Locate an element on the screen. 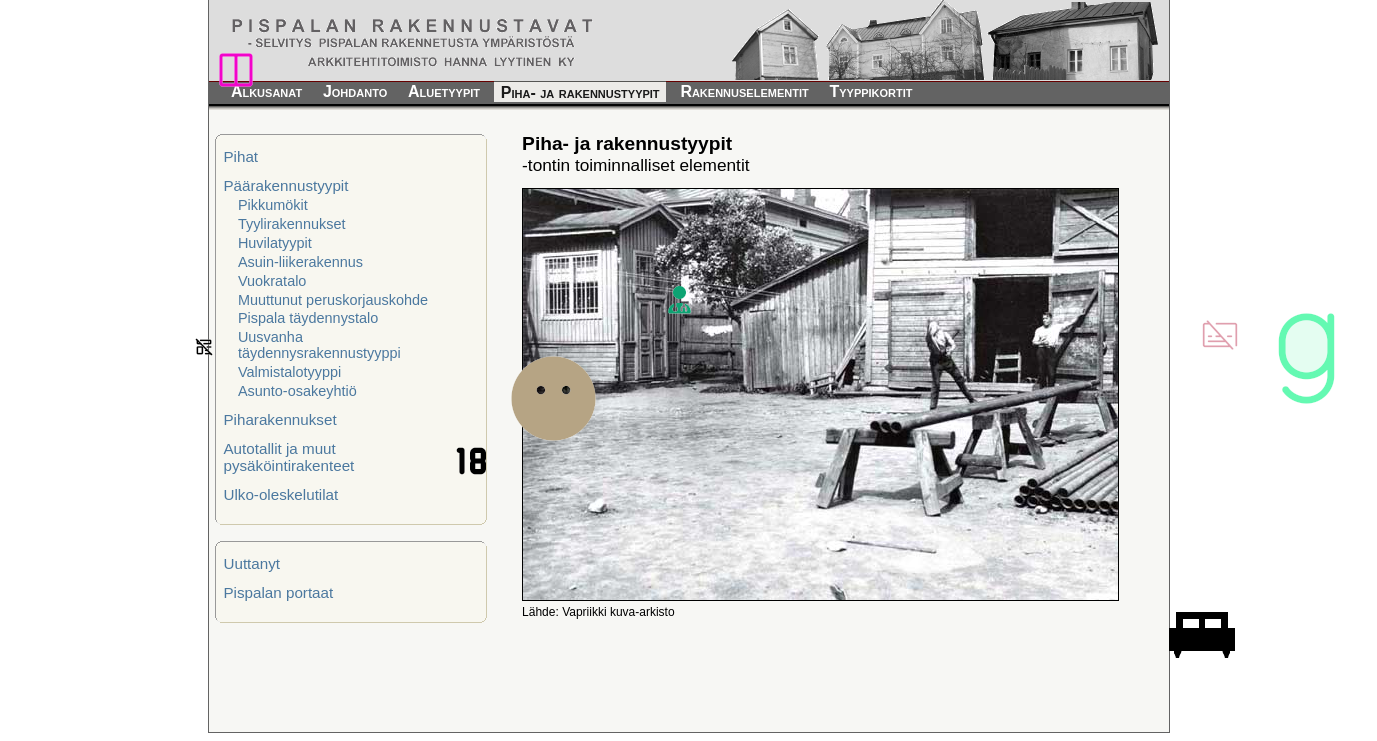 The height and width of the screenshot is (741, 1377). open Goodreads app or website is located at coordinates (1306, 358).